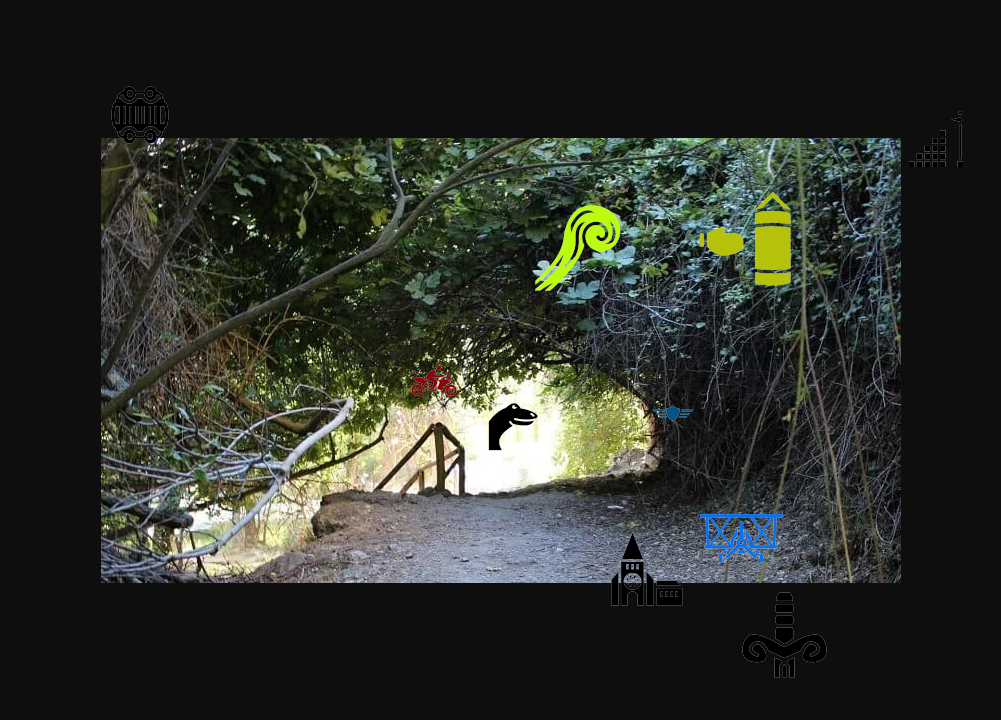 The image size is (1001, 720). I want to click on access flight or aviation games, so click(741, 538).